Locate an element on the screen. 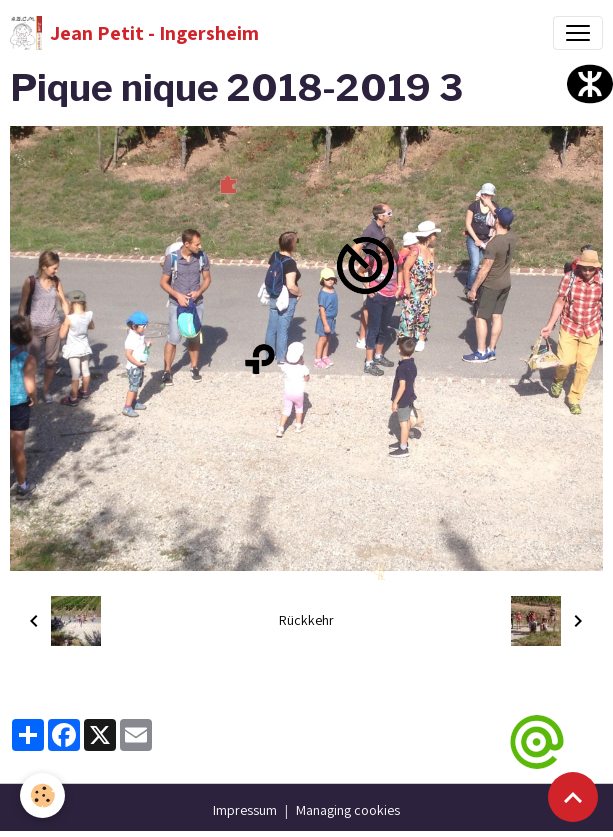  mailgun email service logo is located at coordinates (537, 742).